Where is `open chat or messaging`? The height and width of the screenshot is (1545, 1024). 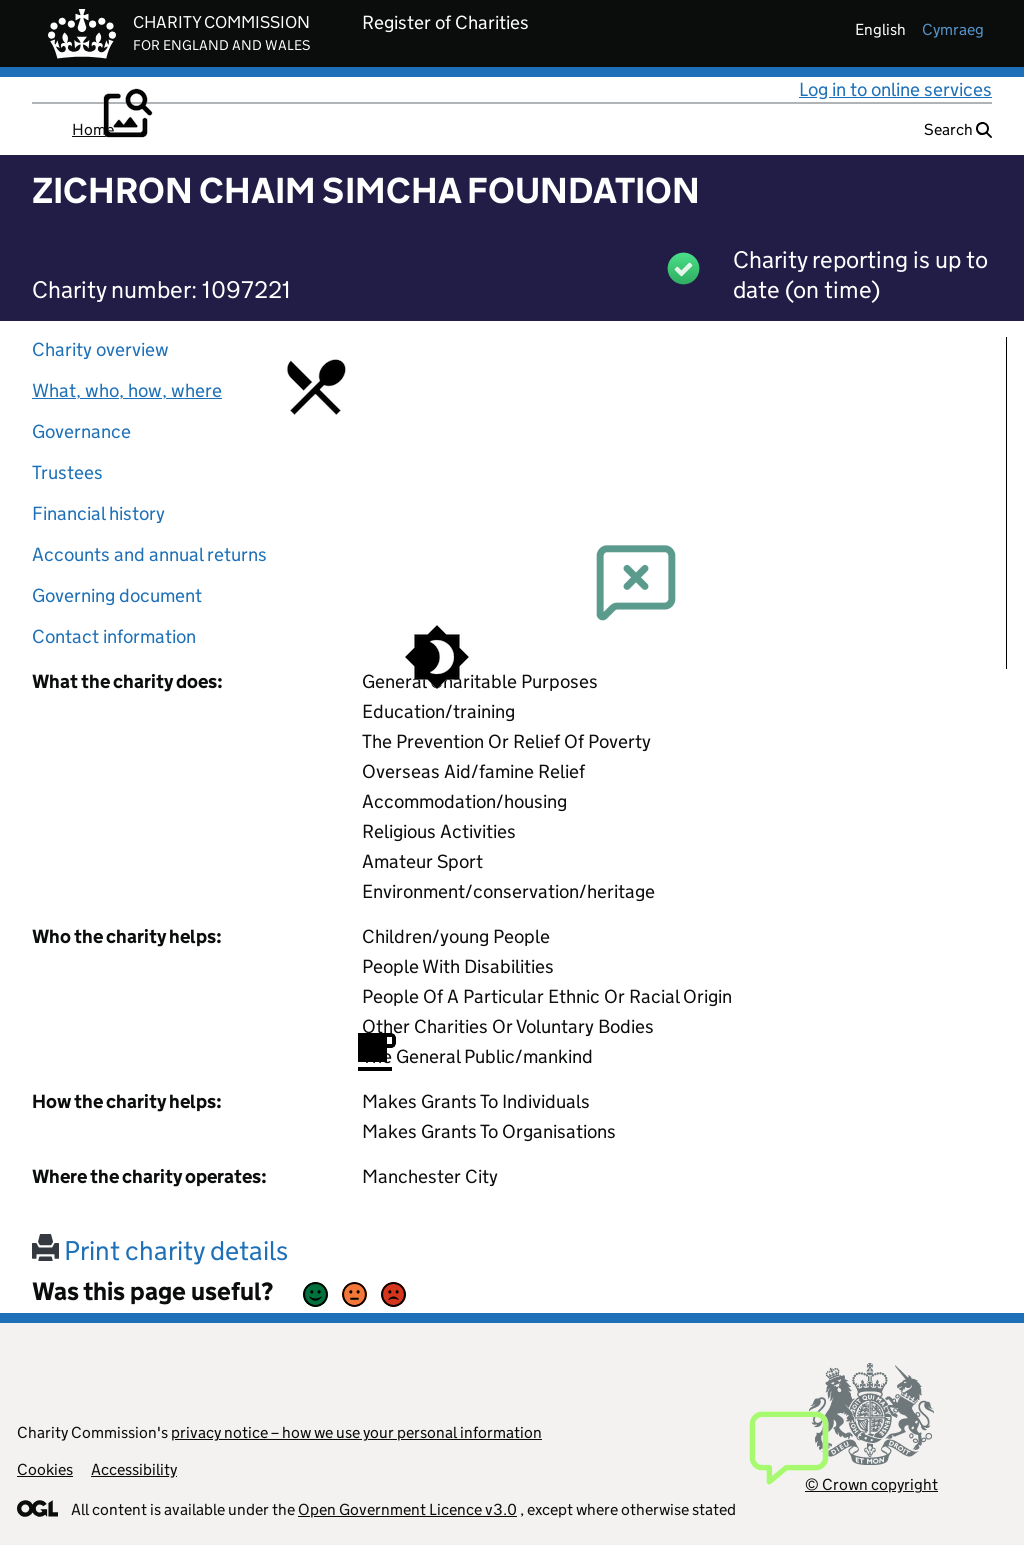
open chat or messaging is located at coordinates (789, 1448).